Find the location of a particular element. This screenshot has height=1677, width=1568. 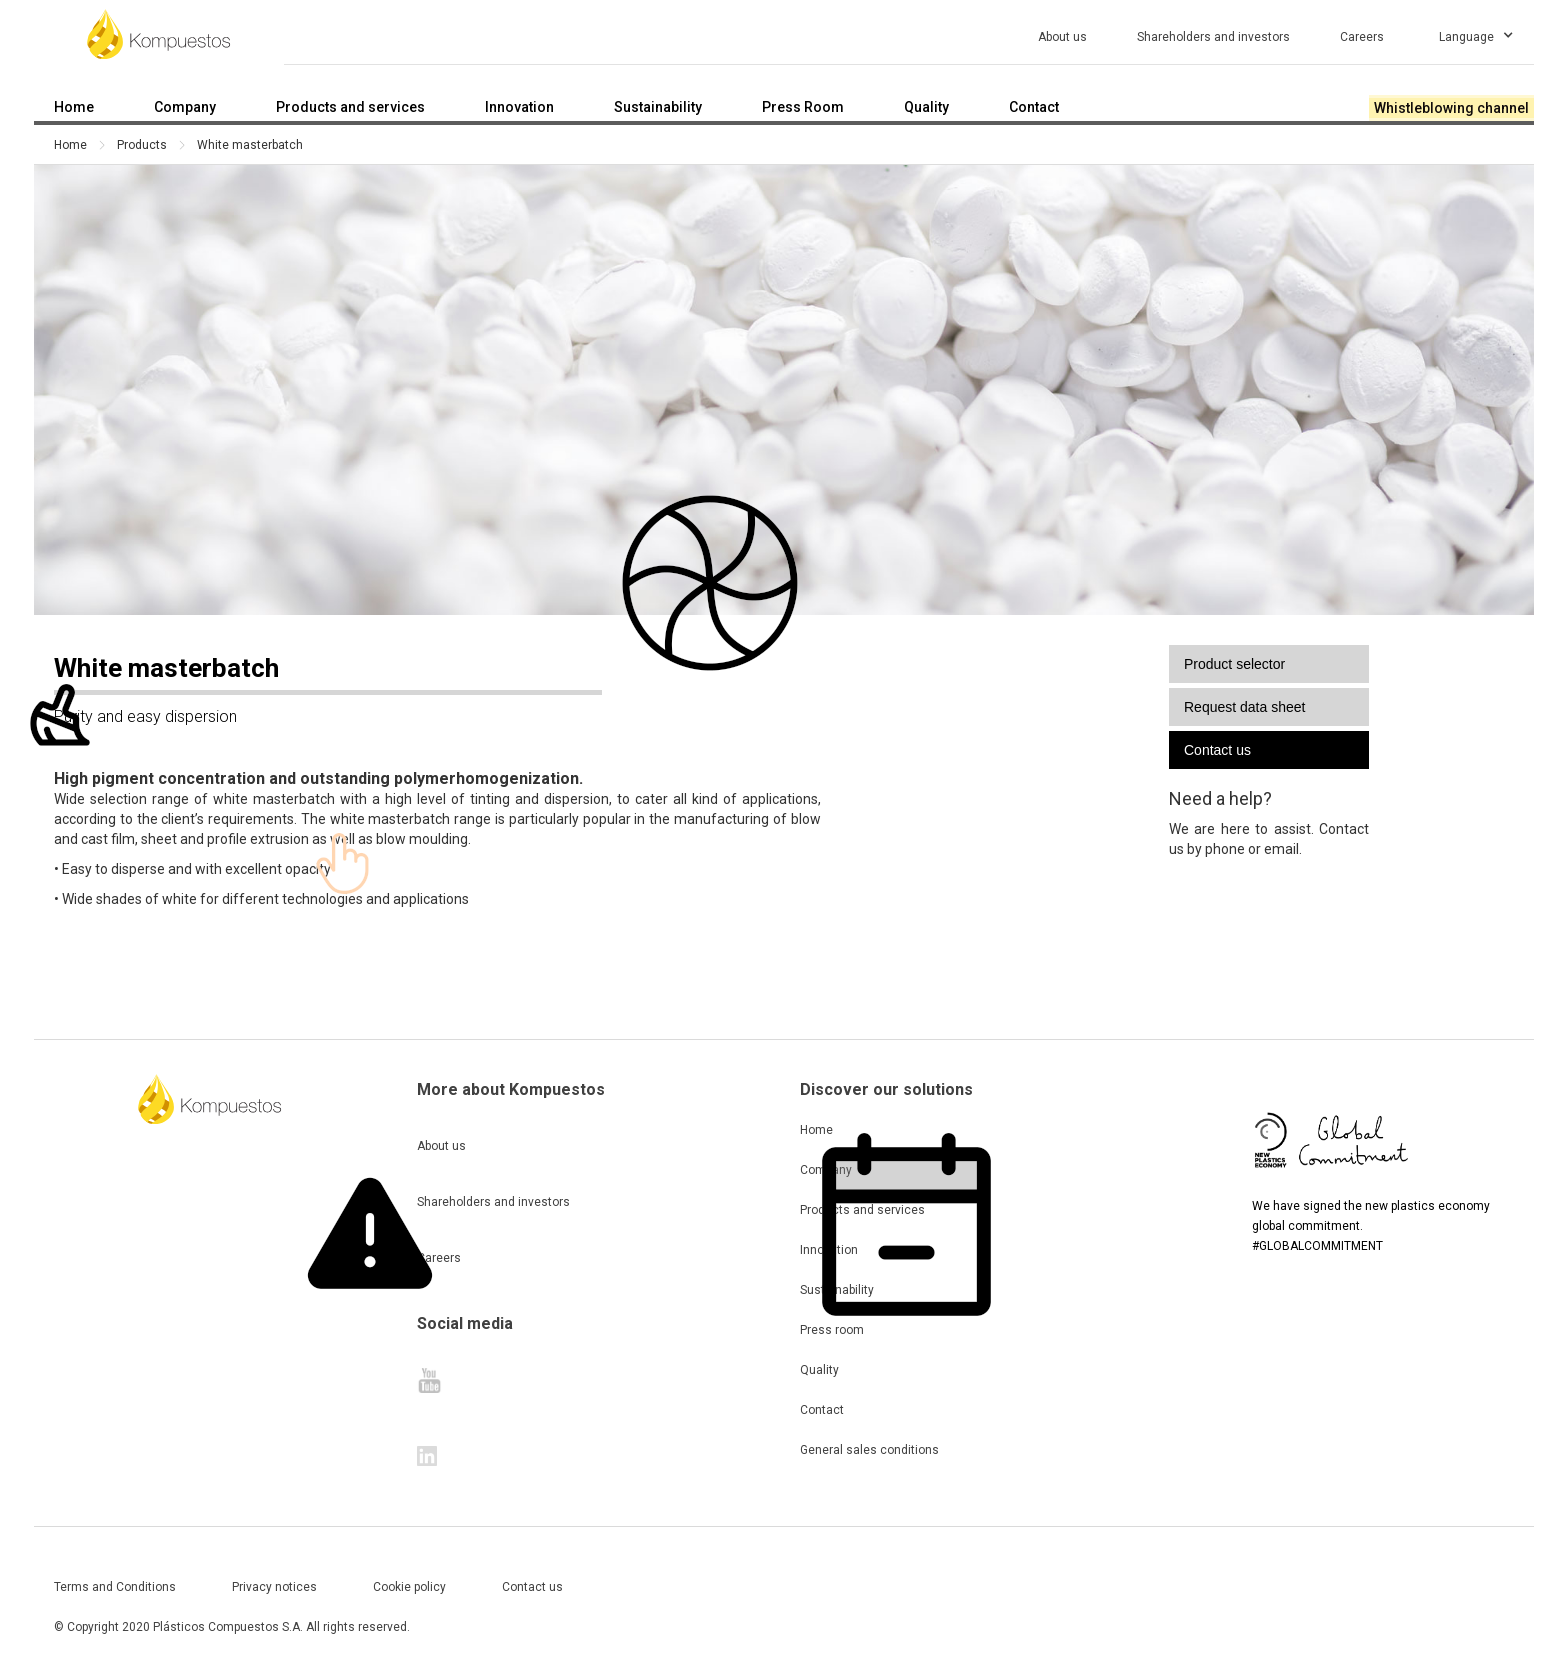

clear cache or temporary files is located at coordinates (59, 717).